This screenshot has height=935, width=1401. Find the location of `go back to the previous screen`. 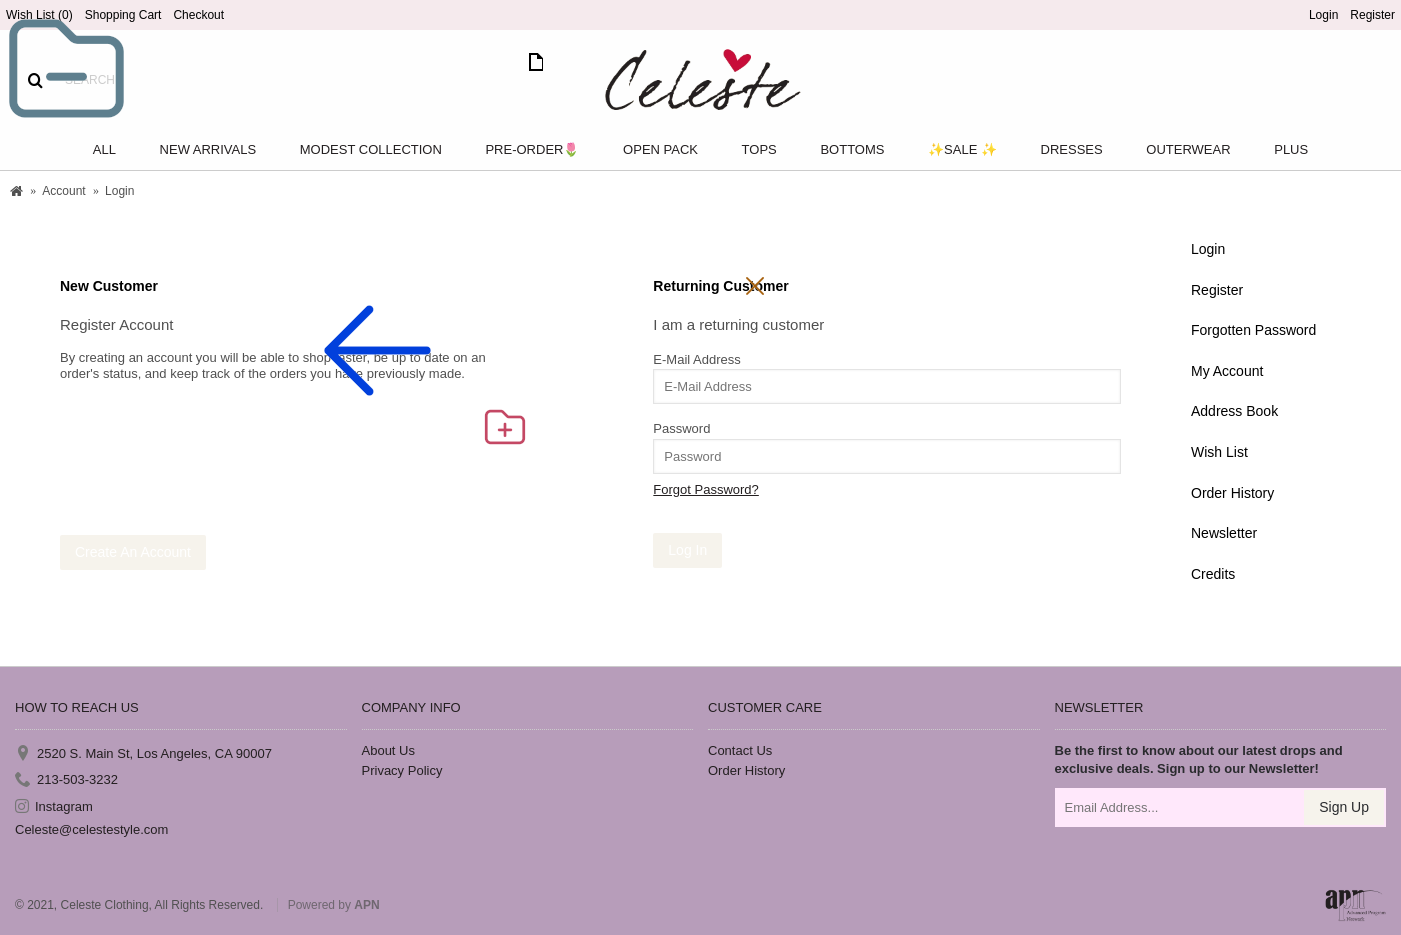

go back to the previous screen is located at coordinates (377, 350).